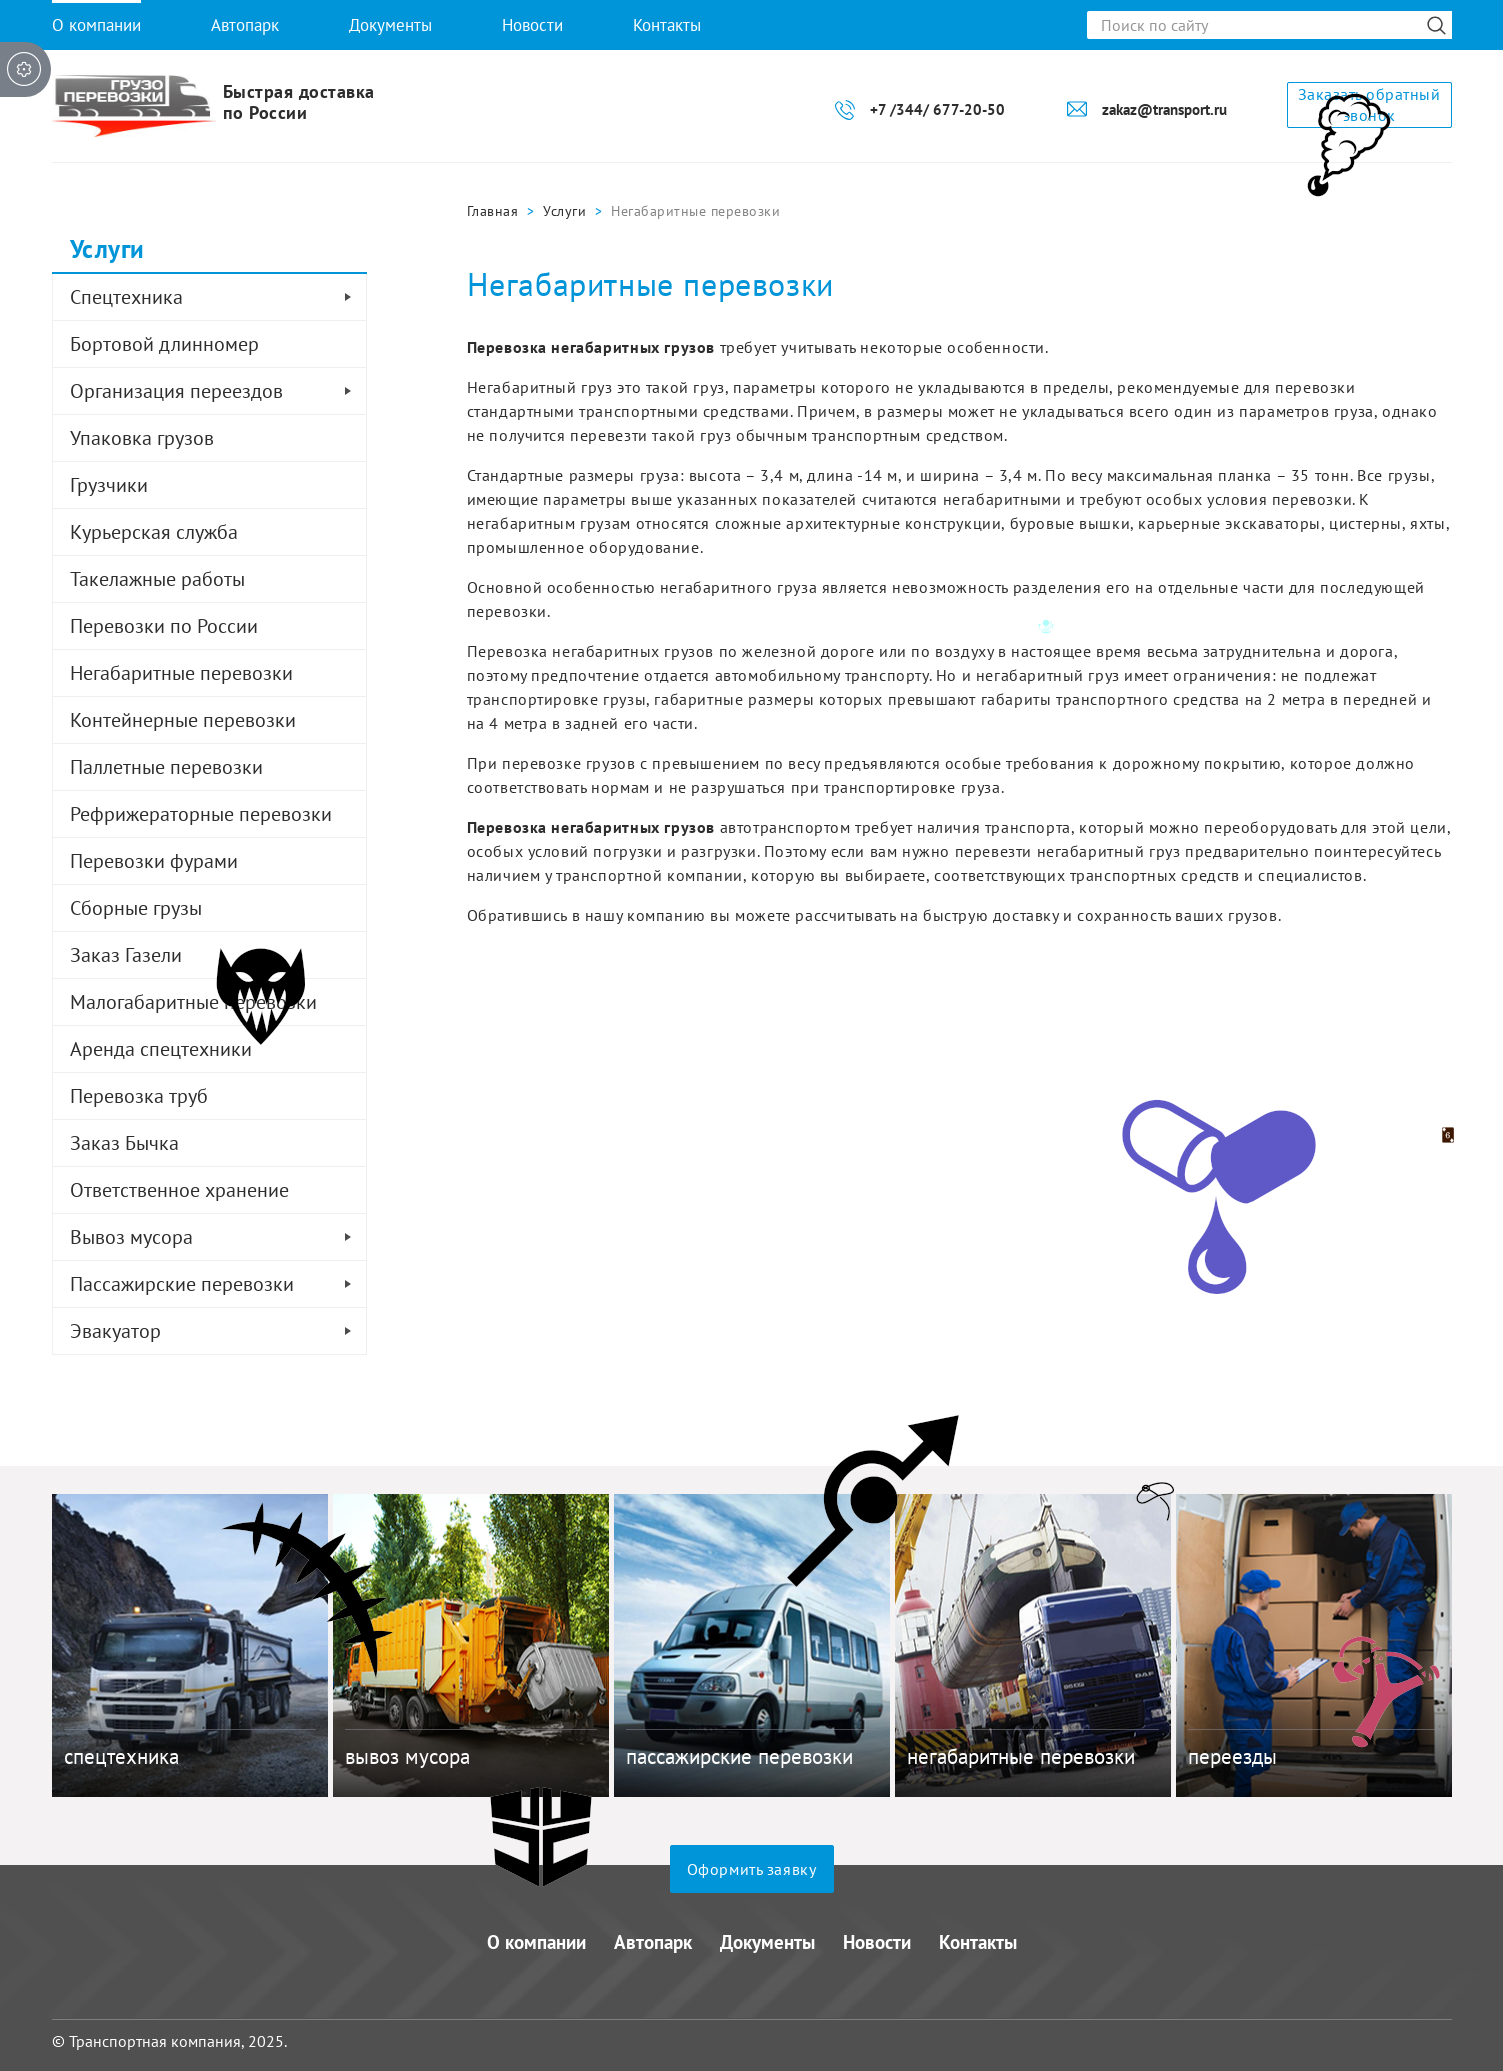 Image resolution: width=1503 pixels, height=2071 pixels. Describe the element at coordinates (1155, 1501) in the screenshot. I see `select or capture objects with freeform drawing` at that location.